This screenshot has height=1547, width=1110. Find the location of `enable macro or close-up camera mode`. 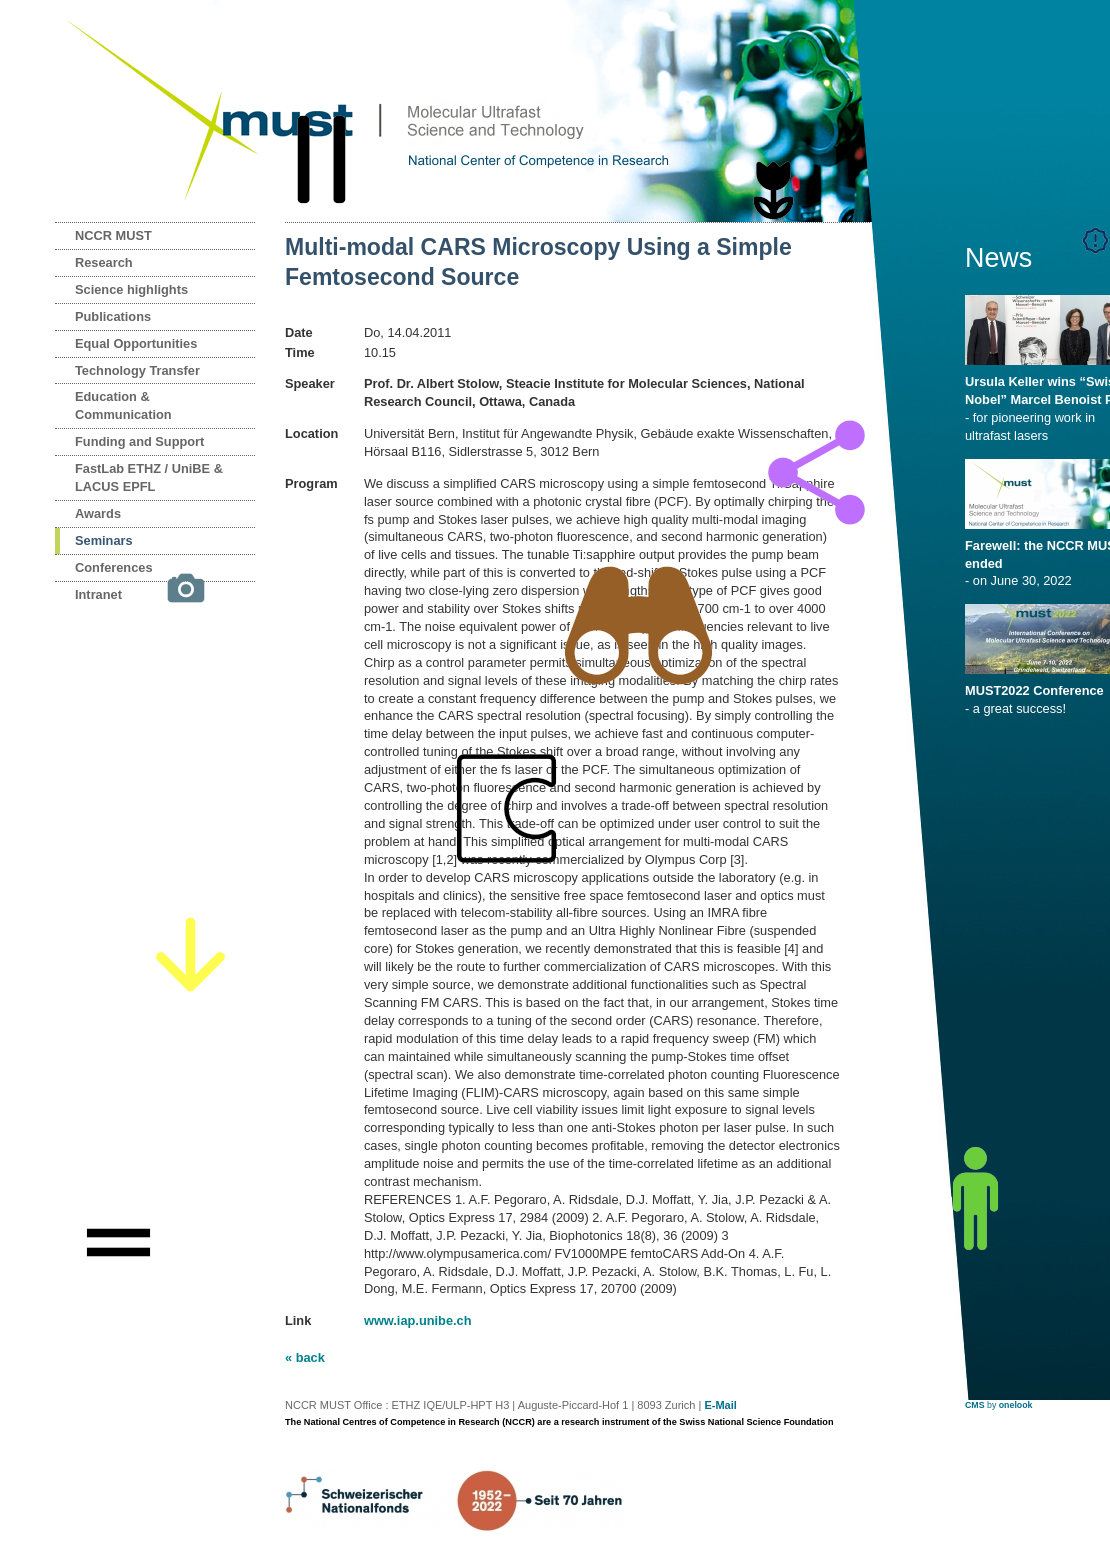

enable macro or close-up camera mode is located at coordinates (773, 190).